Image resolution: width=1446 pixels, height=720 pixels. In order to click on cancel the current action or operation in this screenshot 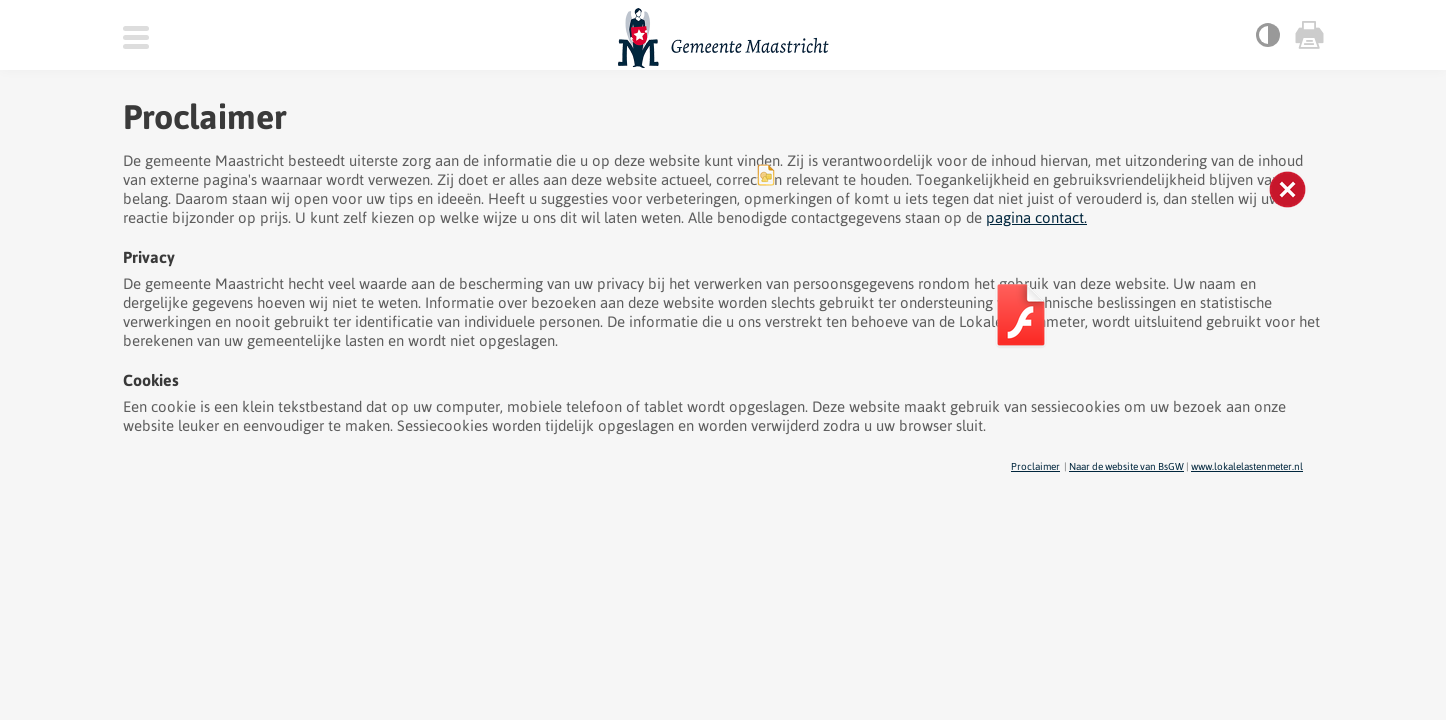, I will do `click(1287, 189)`.